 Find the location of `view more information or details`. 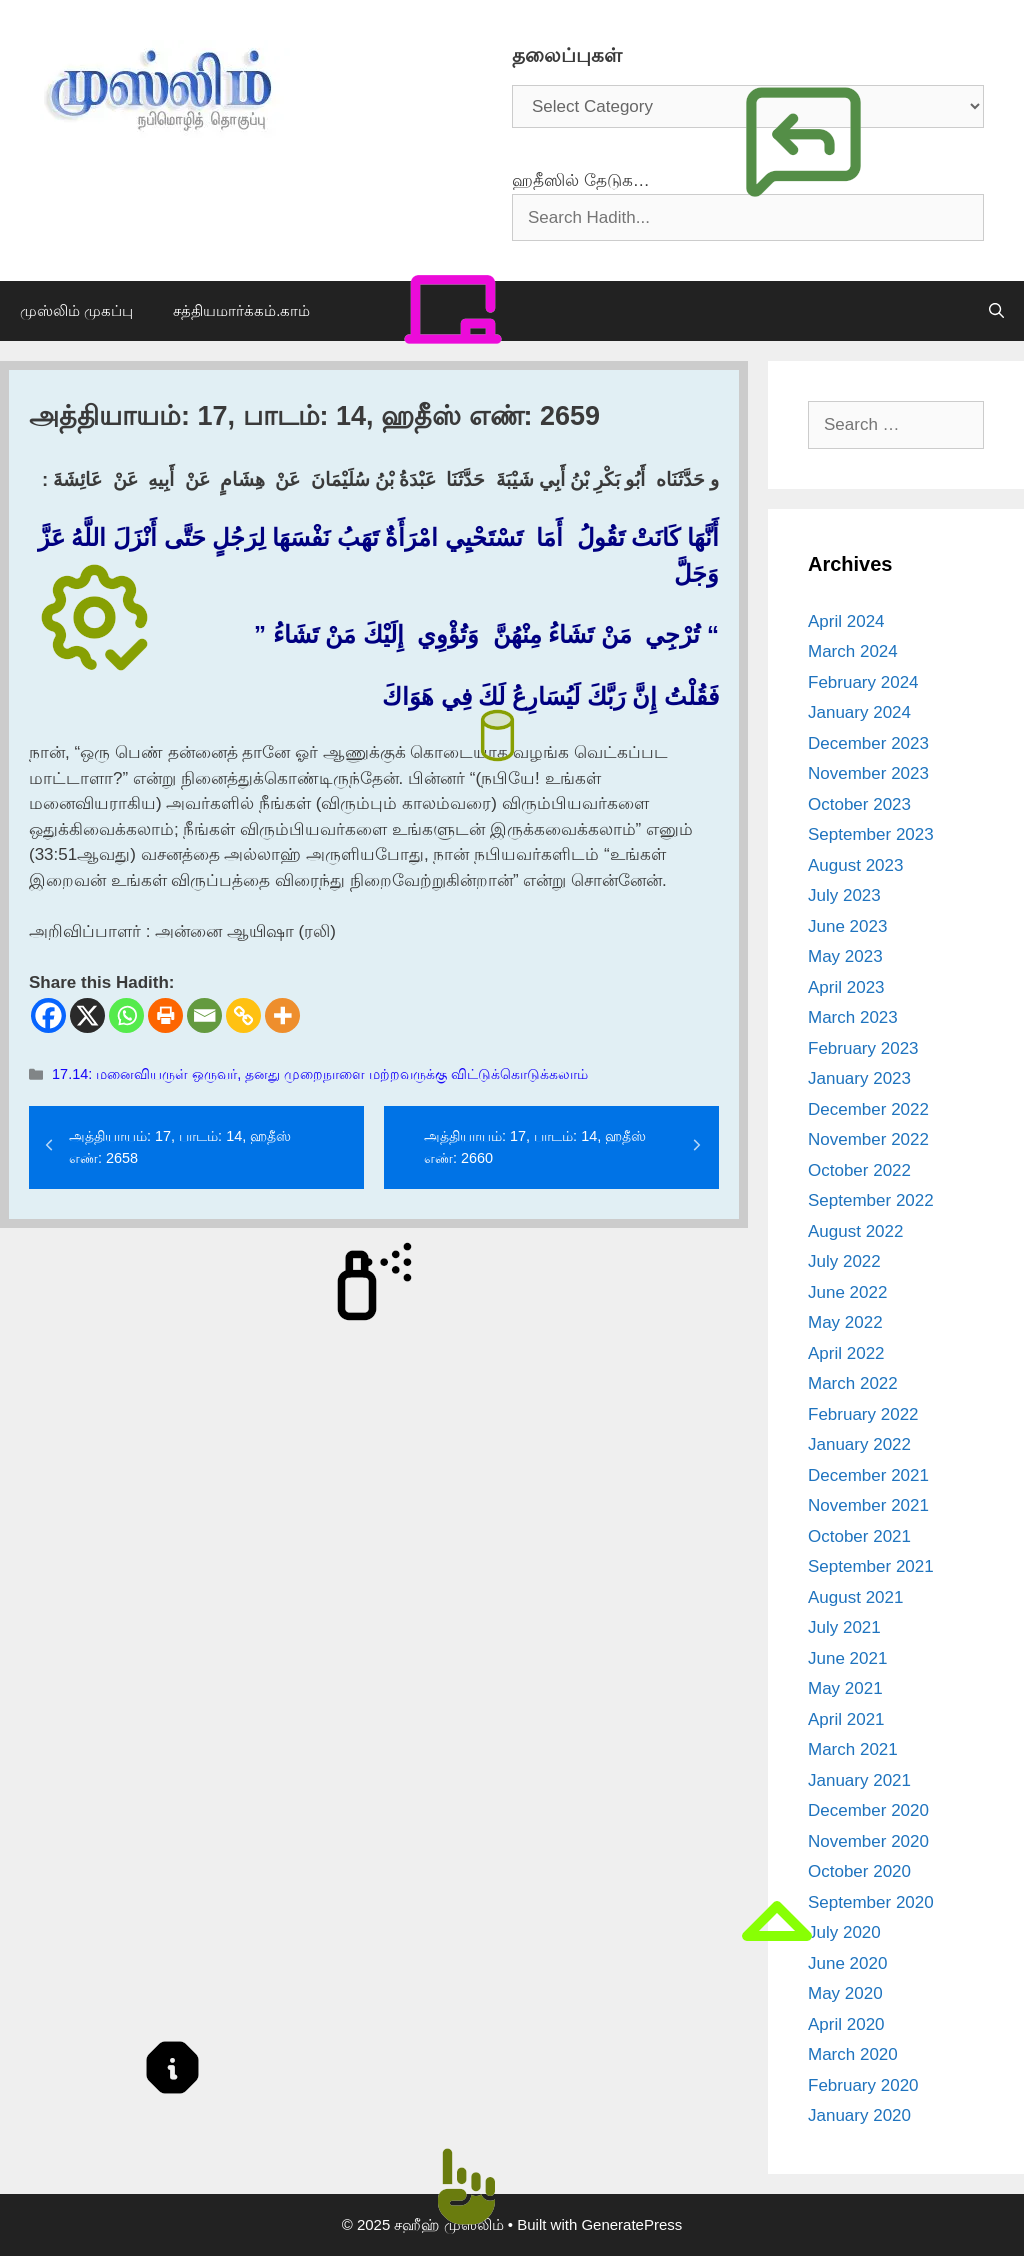

view more information or details is located at coordinates (172, 2067).